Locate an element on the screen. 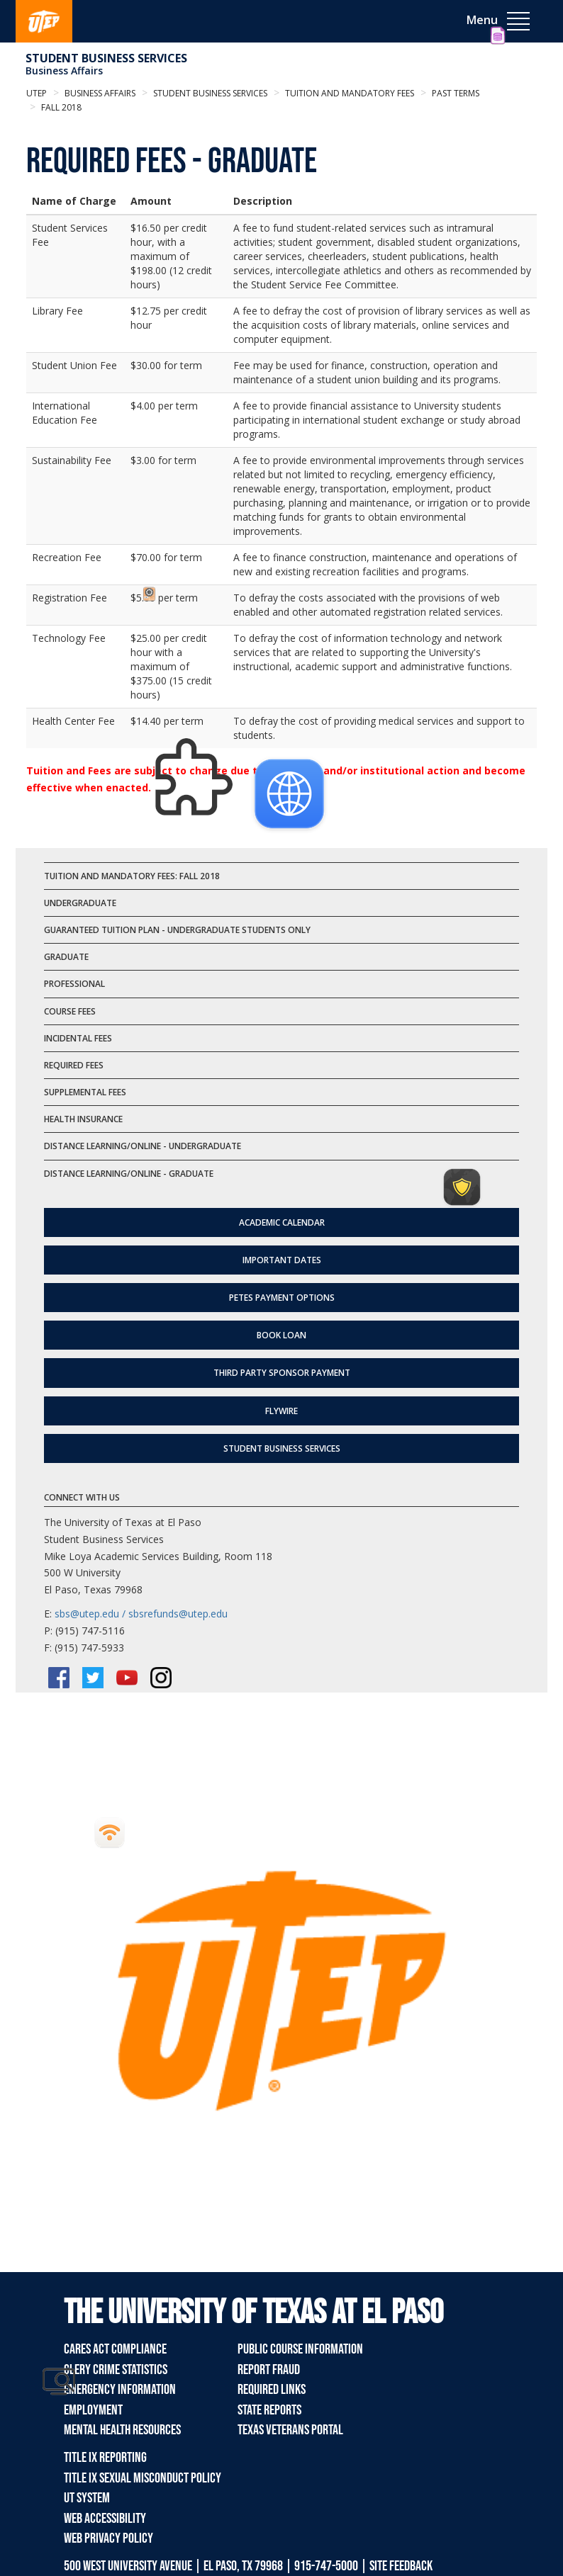  software installation or package setup in progress is located at coordinates (149, 594).